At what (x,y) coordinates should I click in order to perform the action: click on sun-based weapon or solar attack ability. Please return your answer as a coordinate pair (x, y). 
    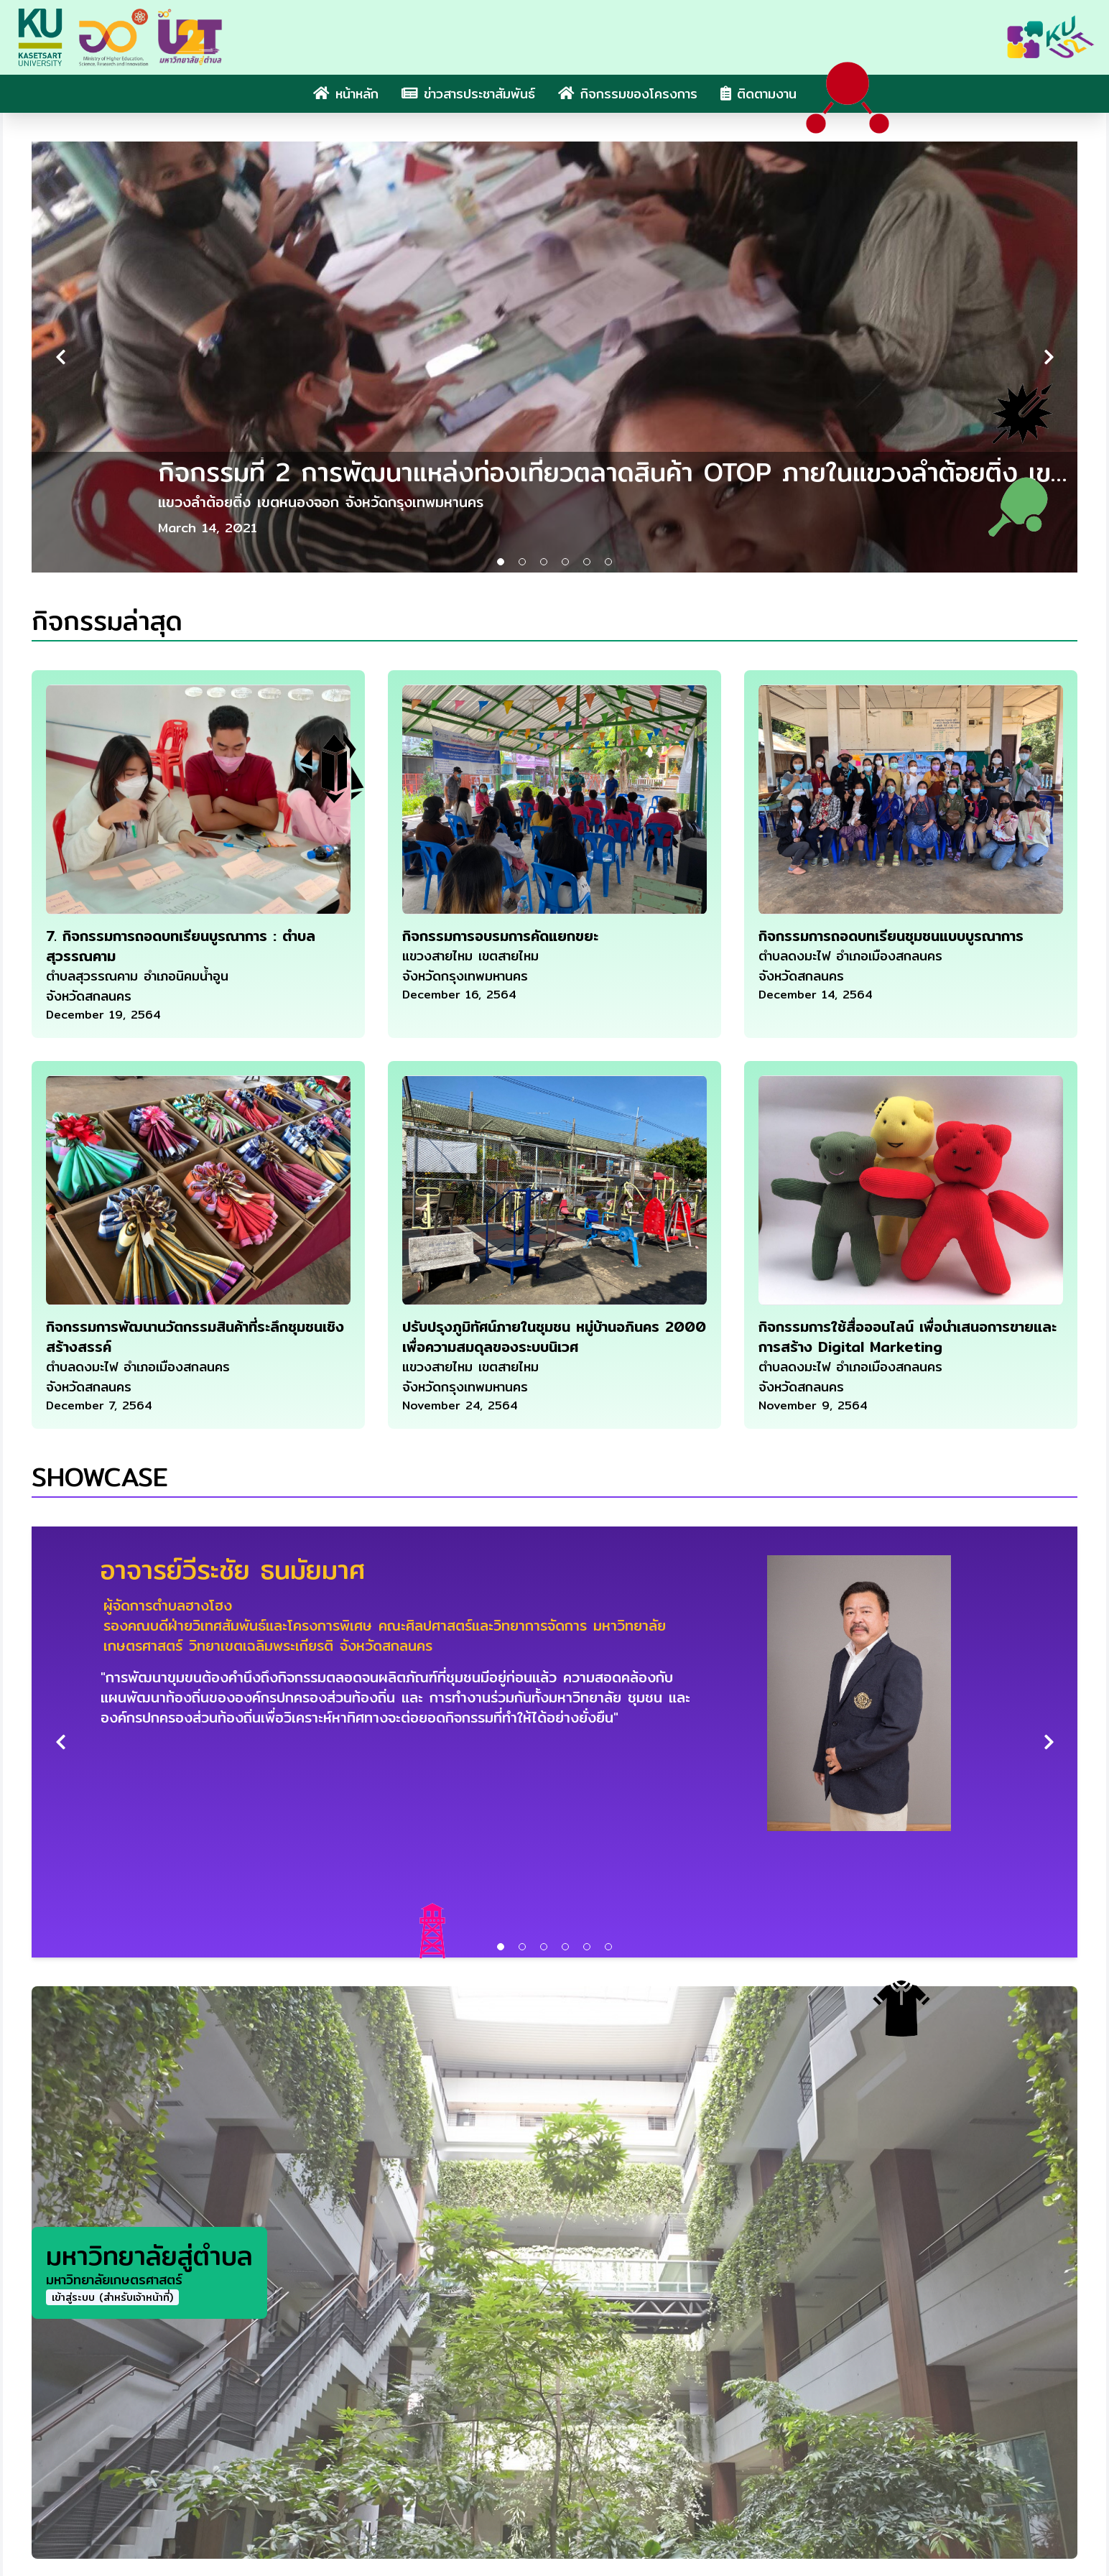
    Looking at the image, I should click on (1022, 413).